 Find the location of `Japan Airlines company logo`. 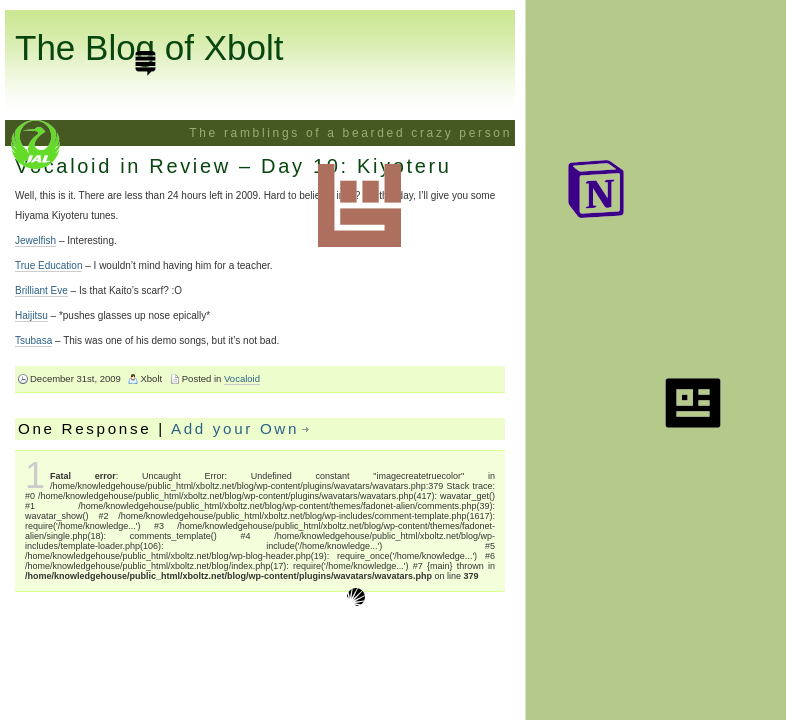

Japan Airlines company logo is located at coordinates (35, 144).